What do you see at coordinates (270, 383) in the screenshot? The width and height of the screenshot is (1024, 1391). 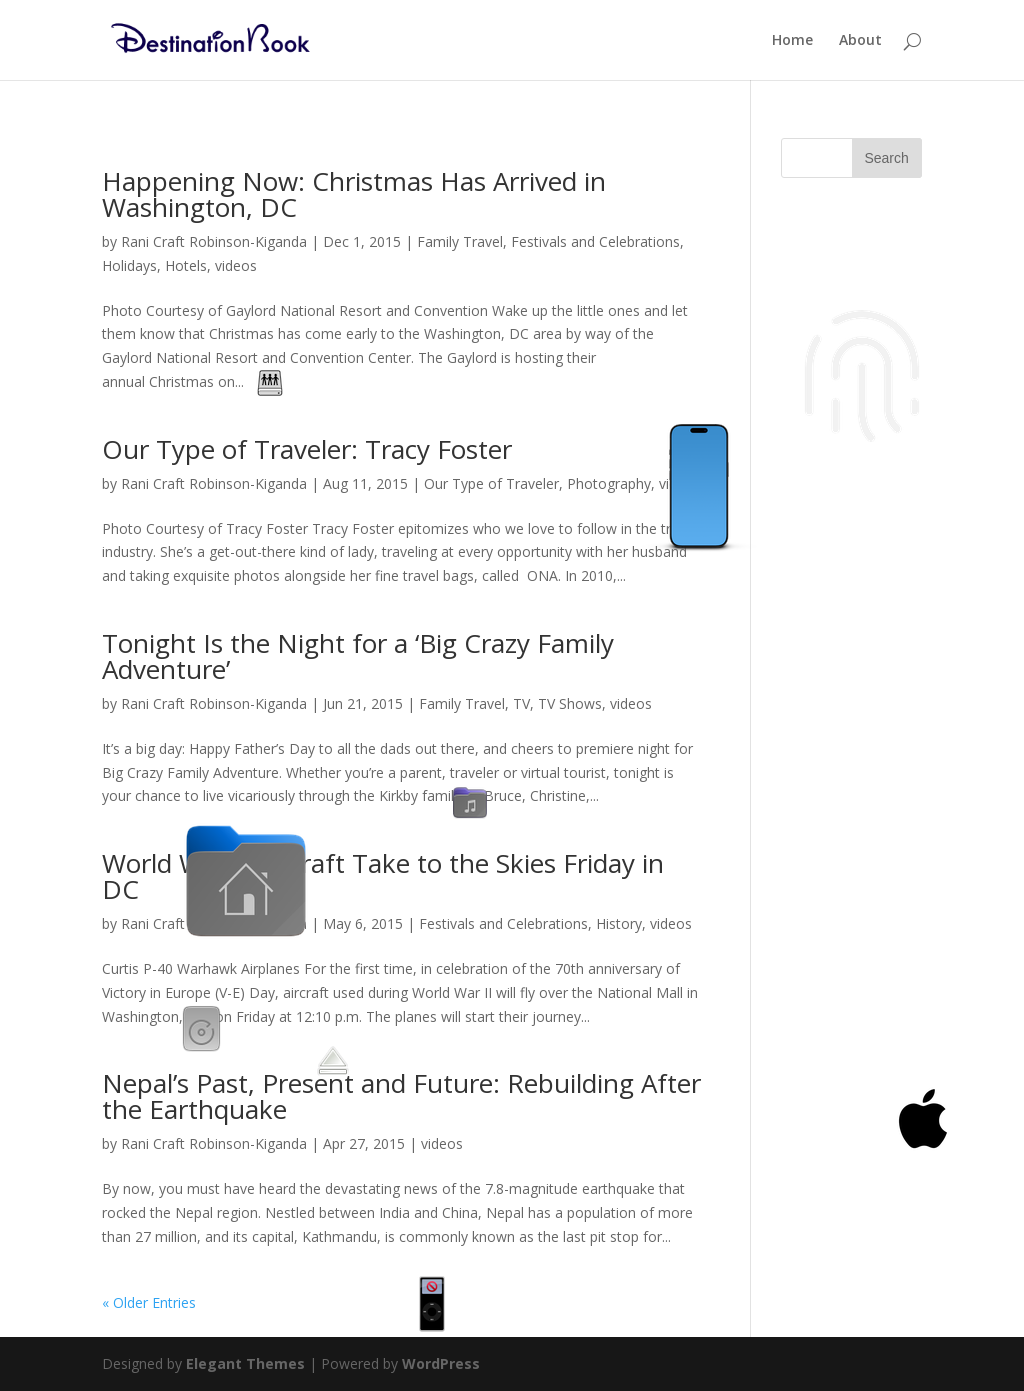 I see `access a shared network drive` at bounding box center [270, 383].